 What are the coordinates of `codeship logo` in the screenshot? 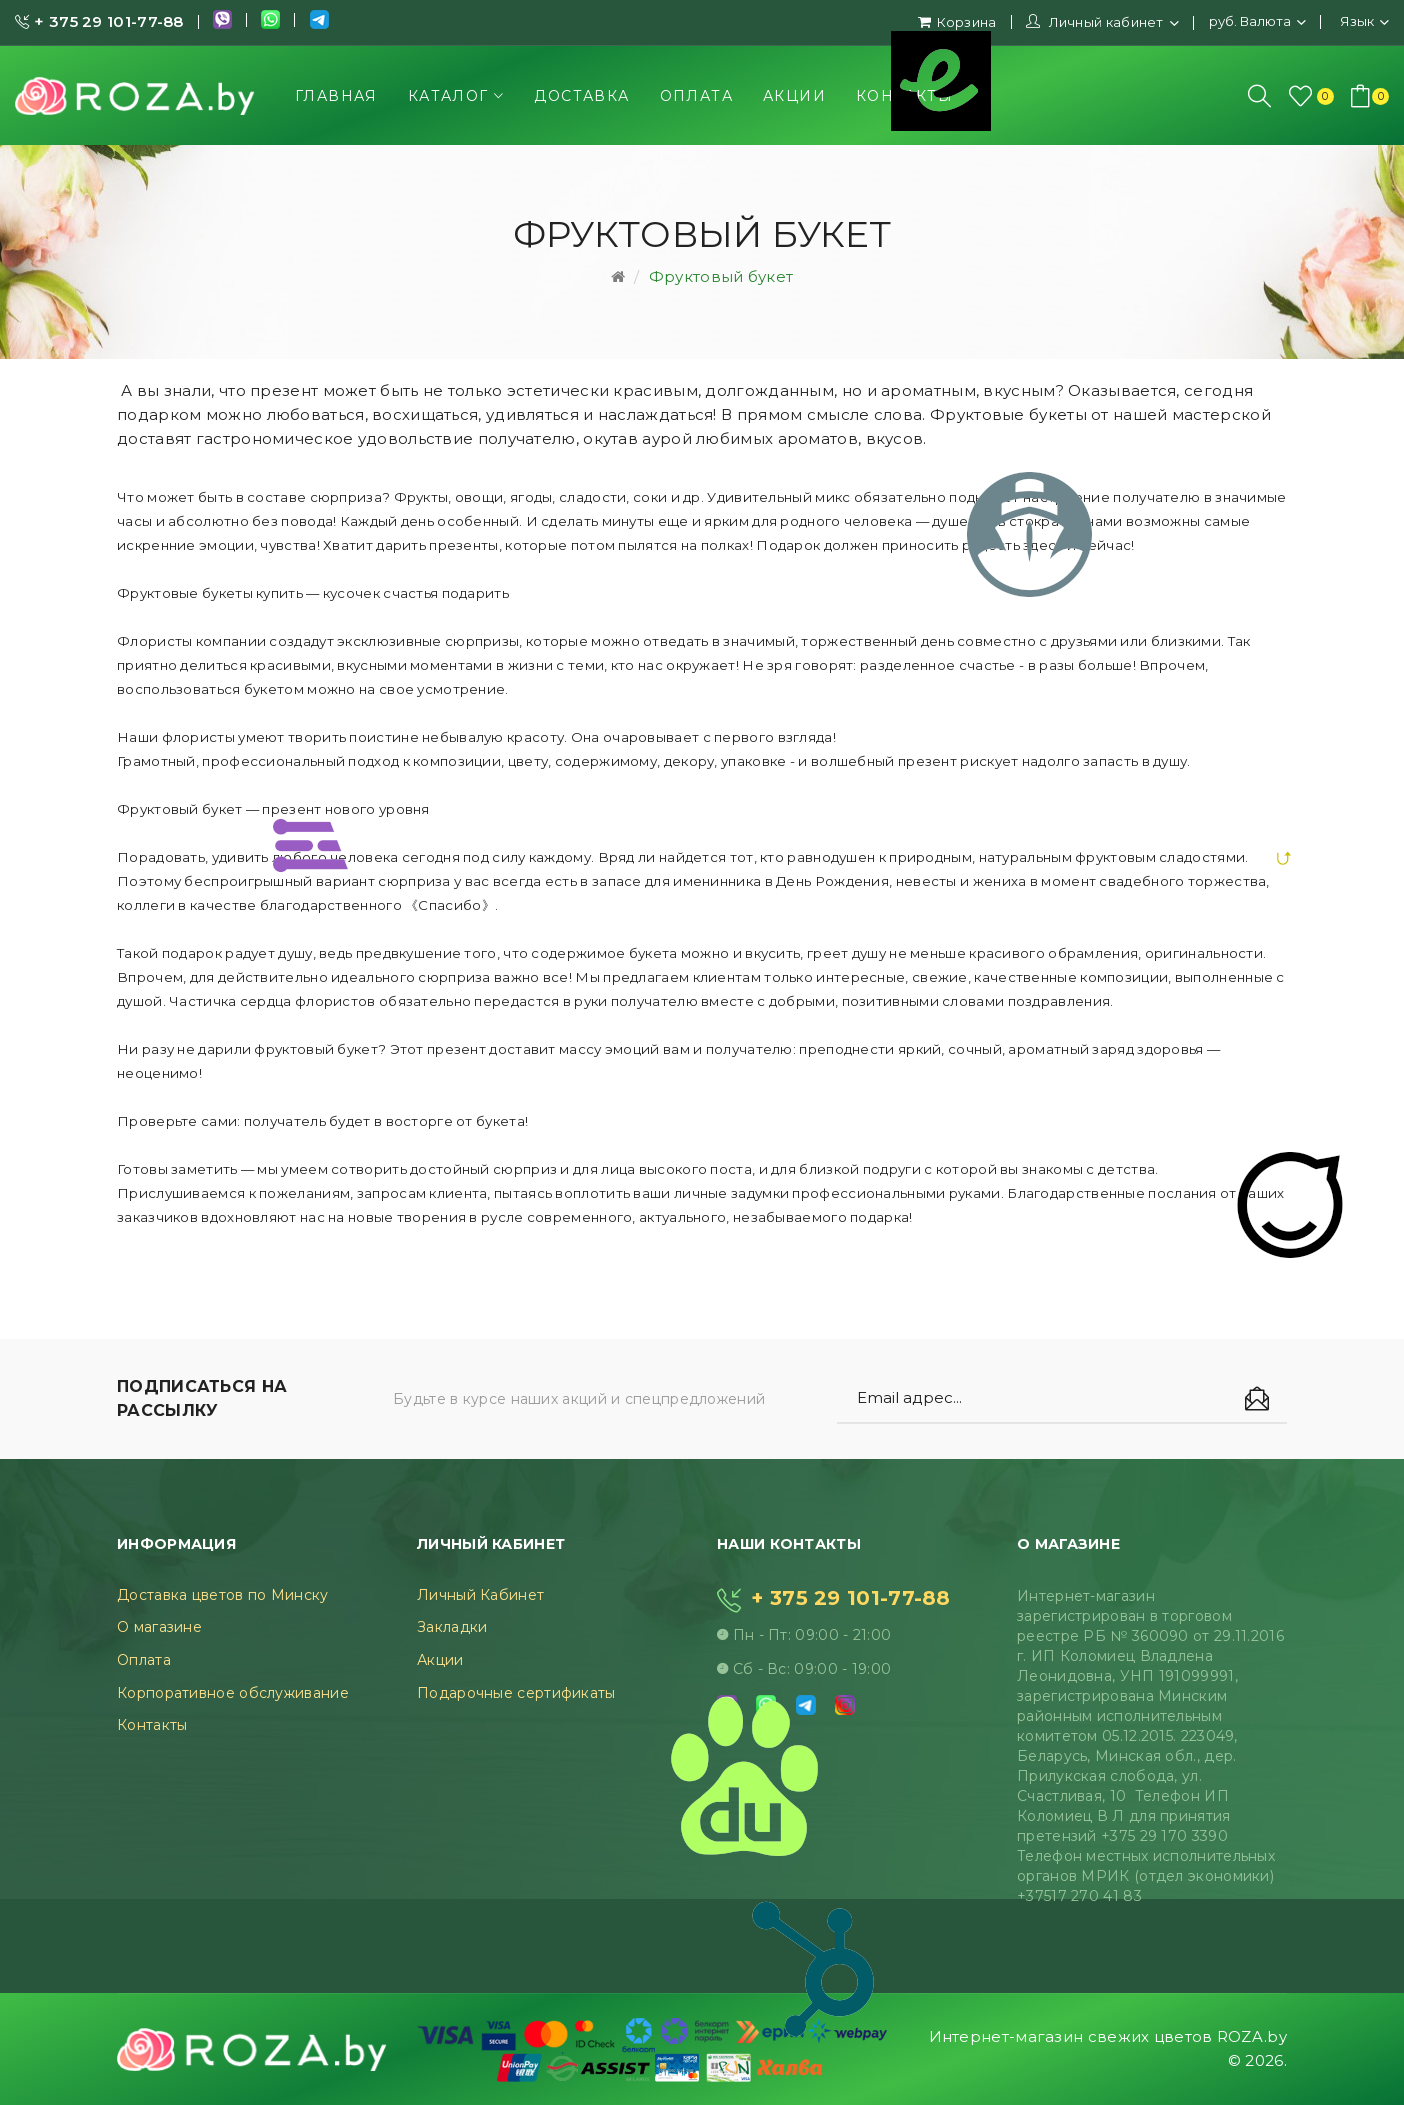 It's located at (1029, 534).